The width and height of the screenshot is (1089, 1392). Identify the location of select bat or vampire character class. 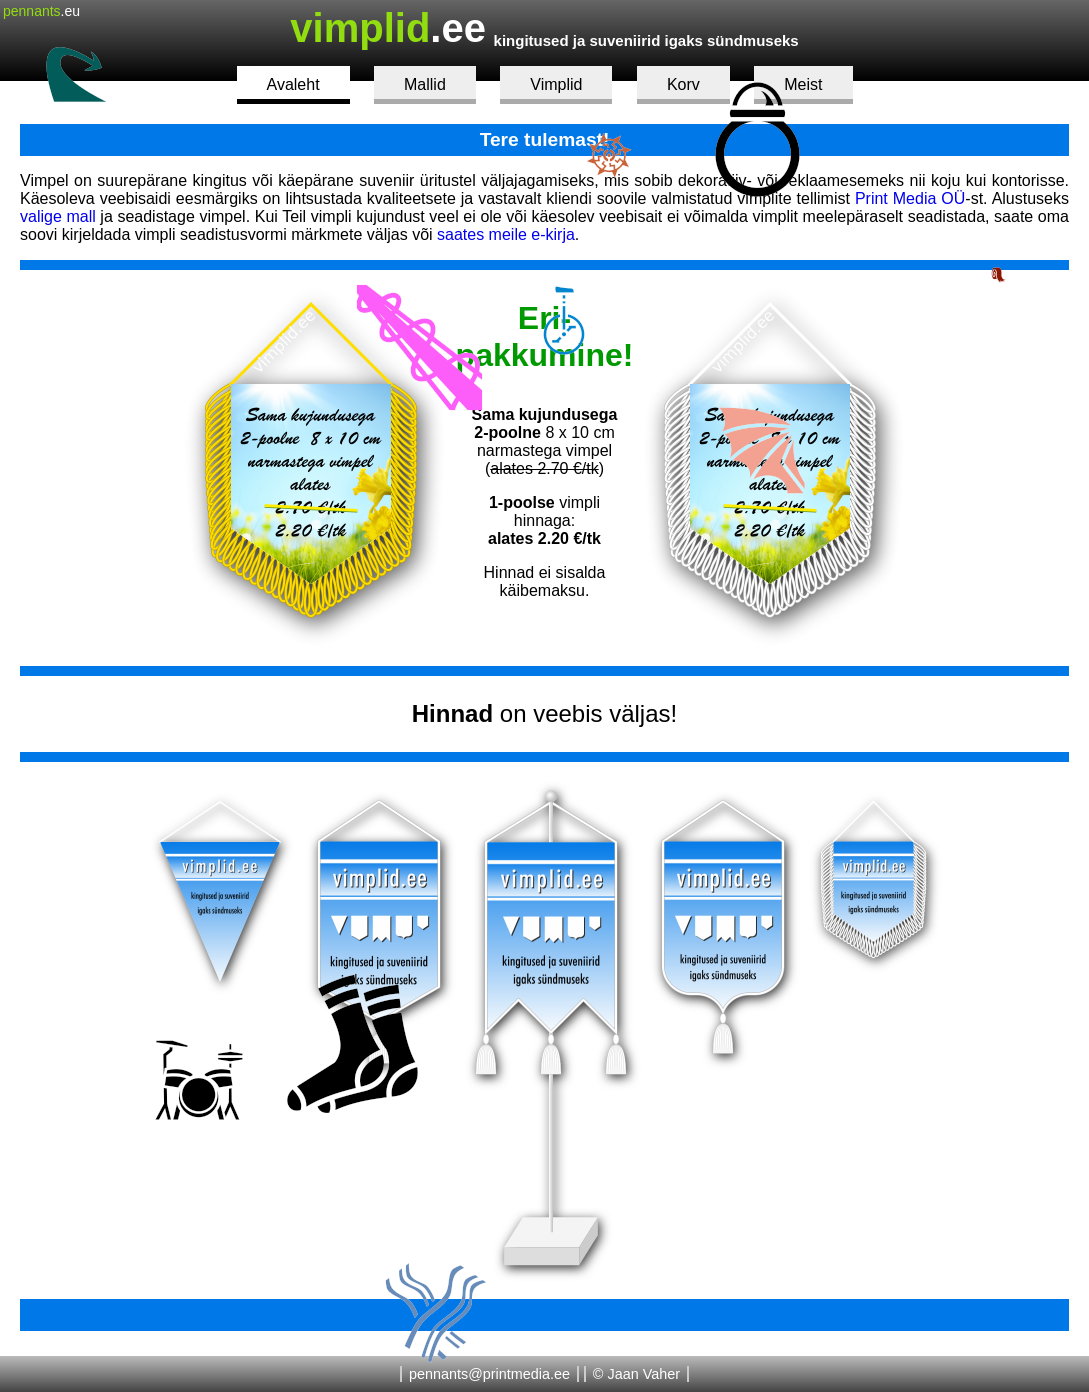
(761, 450).